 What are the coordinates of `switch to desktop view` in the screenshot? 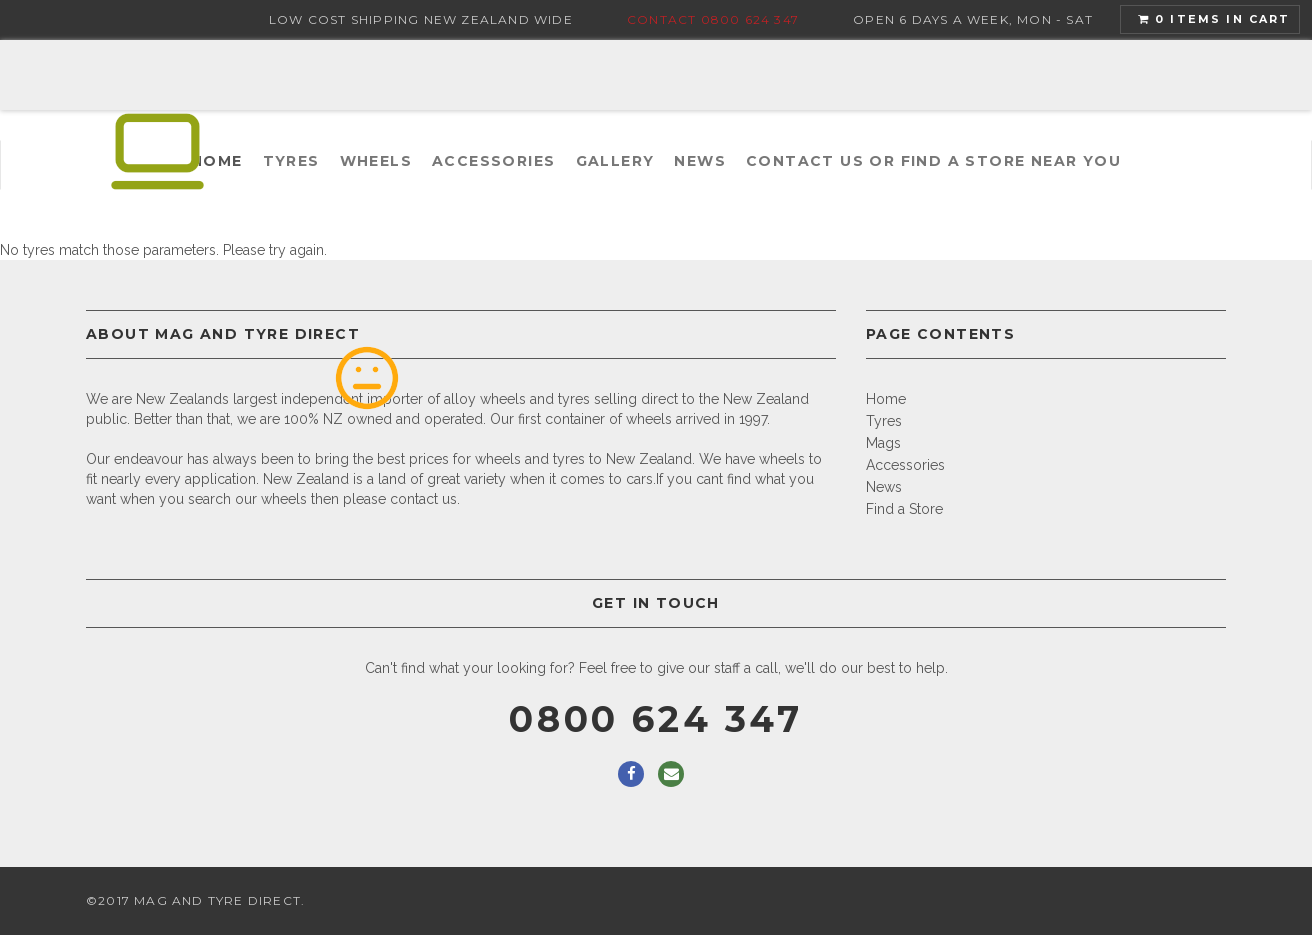 It's located at (157, 151).